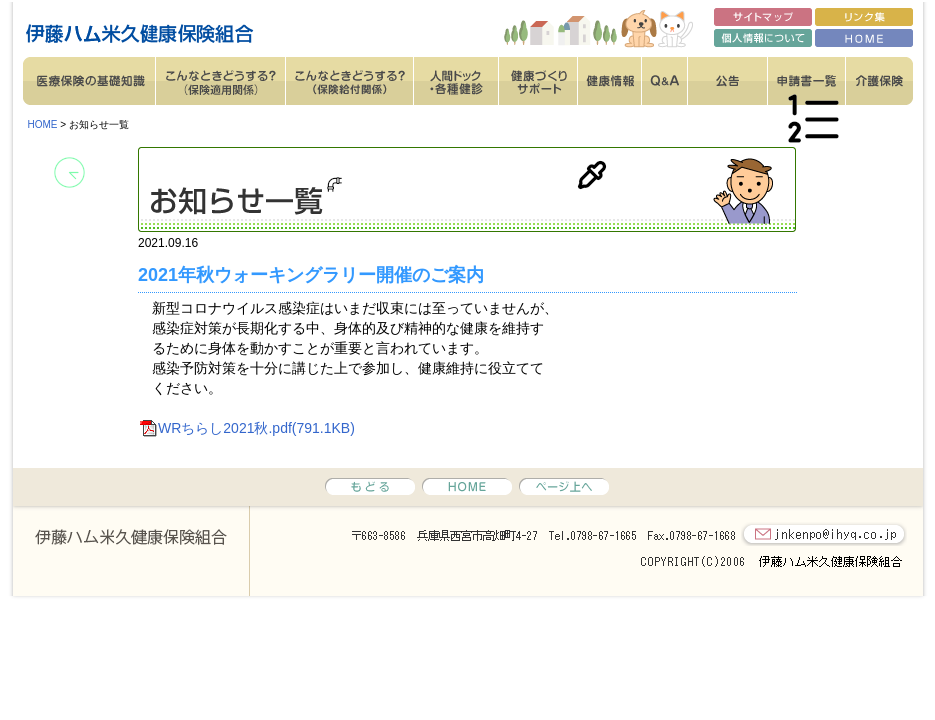 The width and height of the screenshot is (935, 720). I want to click on pick a color from the canvas, so click(592, 175).